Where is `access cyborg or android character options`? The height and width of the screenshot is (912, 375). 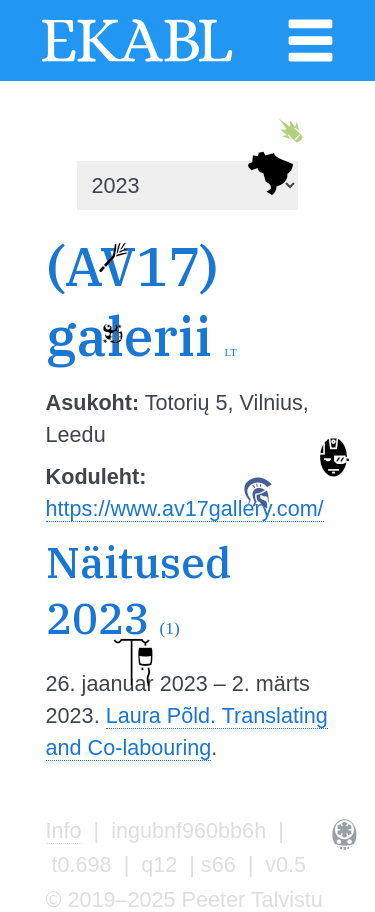
access cyborg or android character options is located at coordinates (333, 457).